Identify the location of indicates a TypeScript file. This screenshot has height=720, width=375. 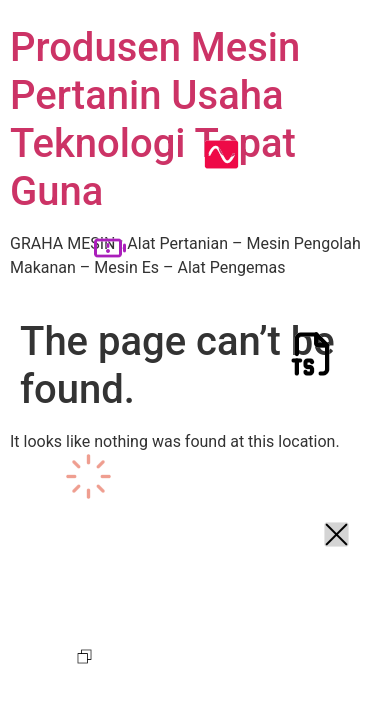
(312, 354).